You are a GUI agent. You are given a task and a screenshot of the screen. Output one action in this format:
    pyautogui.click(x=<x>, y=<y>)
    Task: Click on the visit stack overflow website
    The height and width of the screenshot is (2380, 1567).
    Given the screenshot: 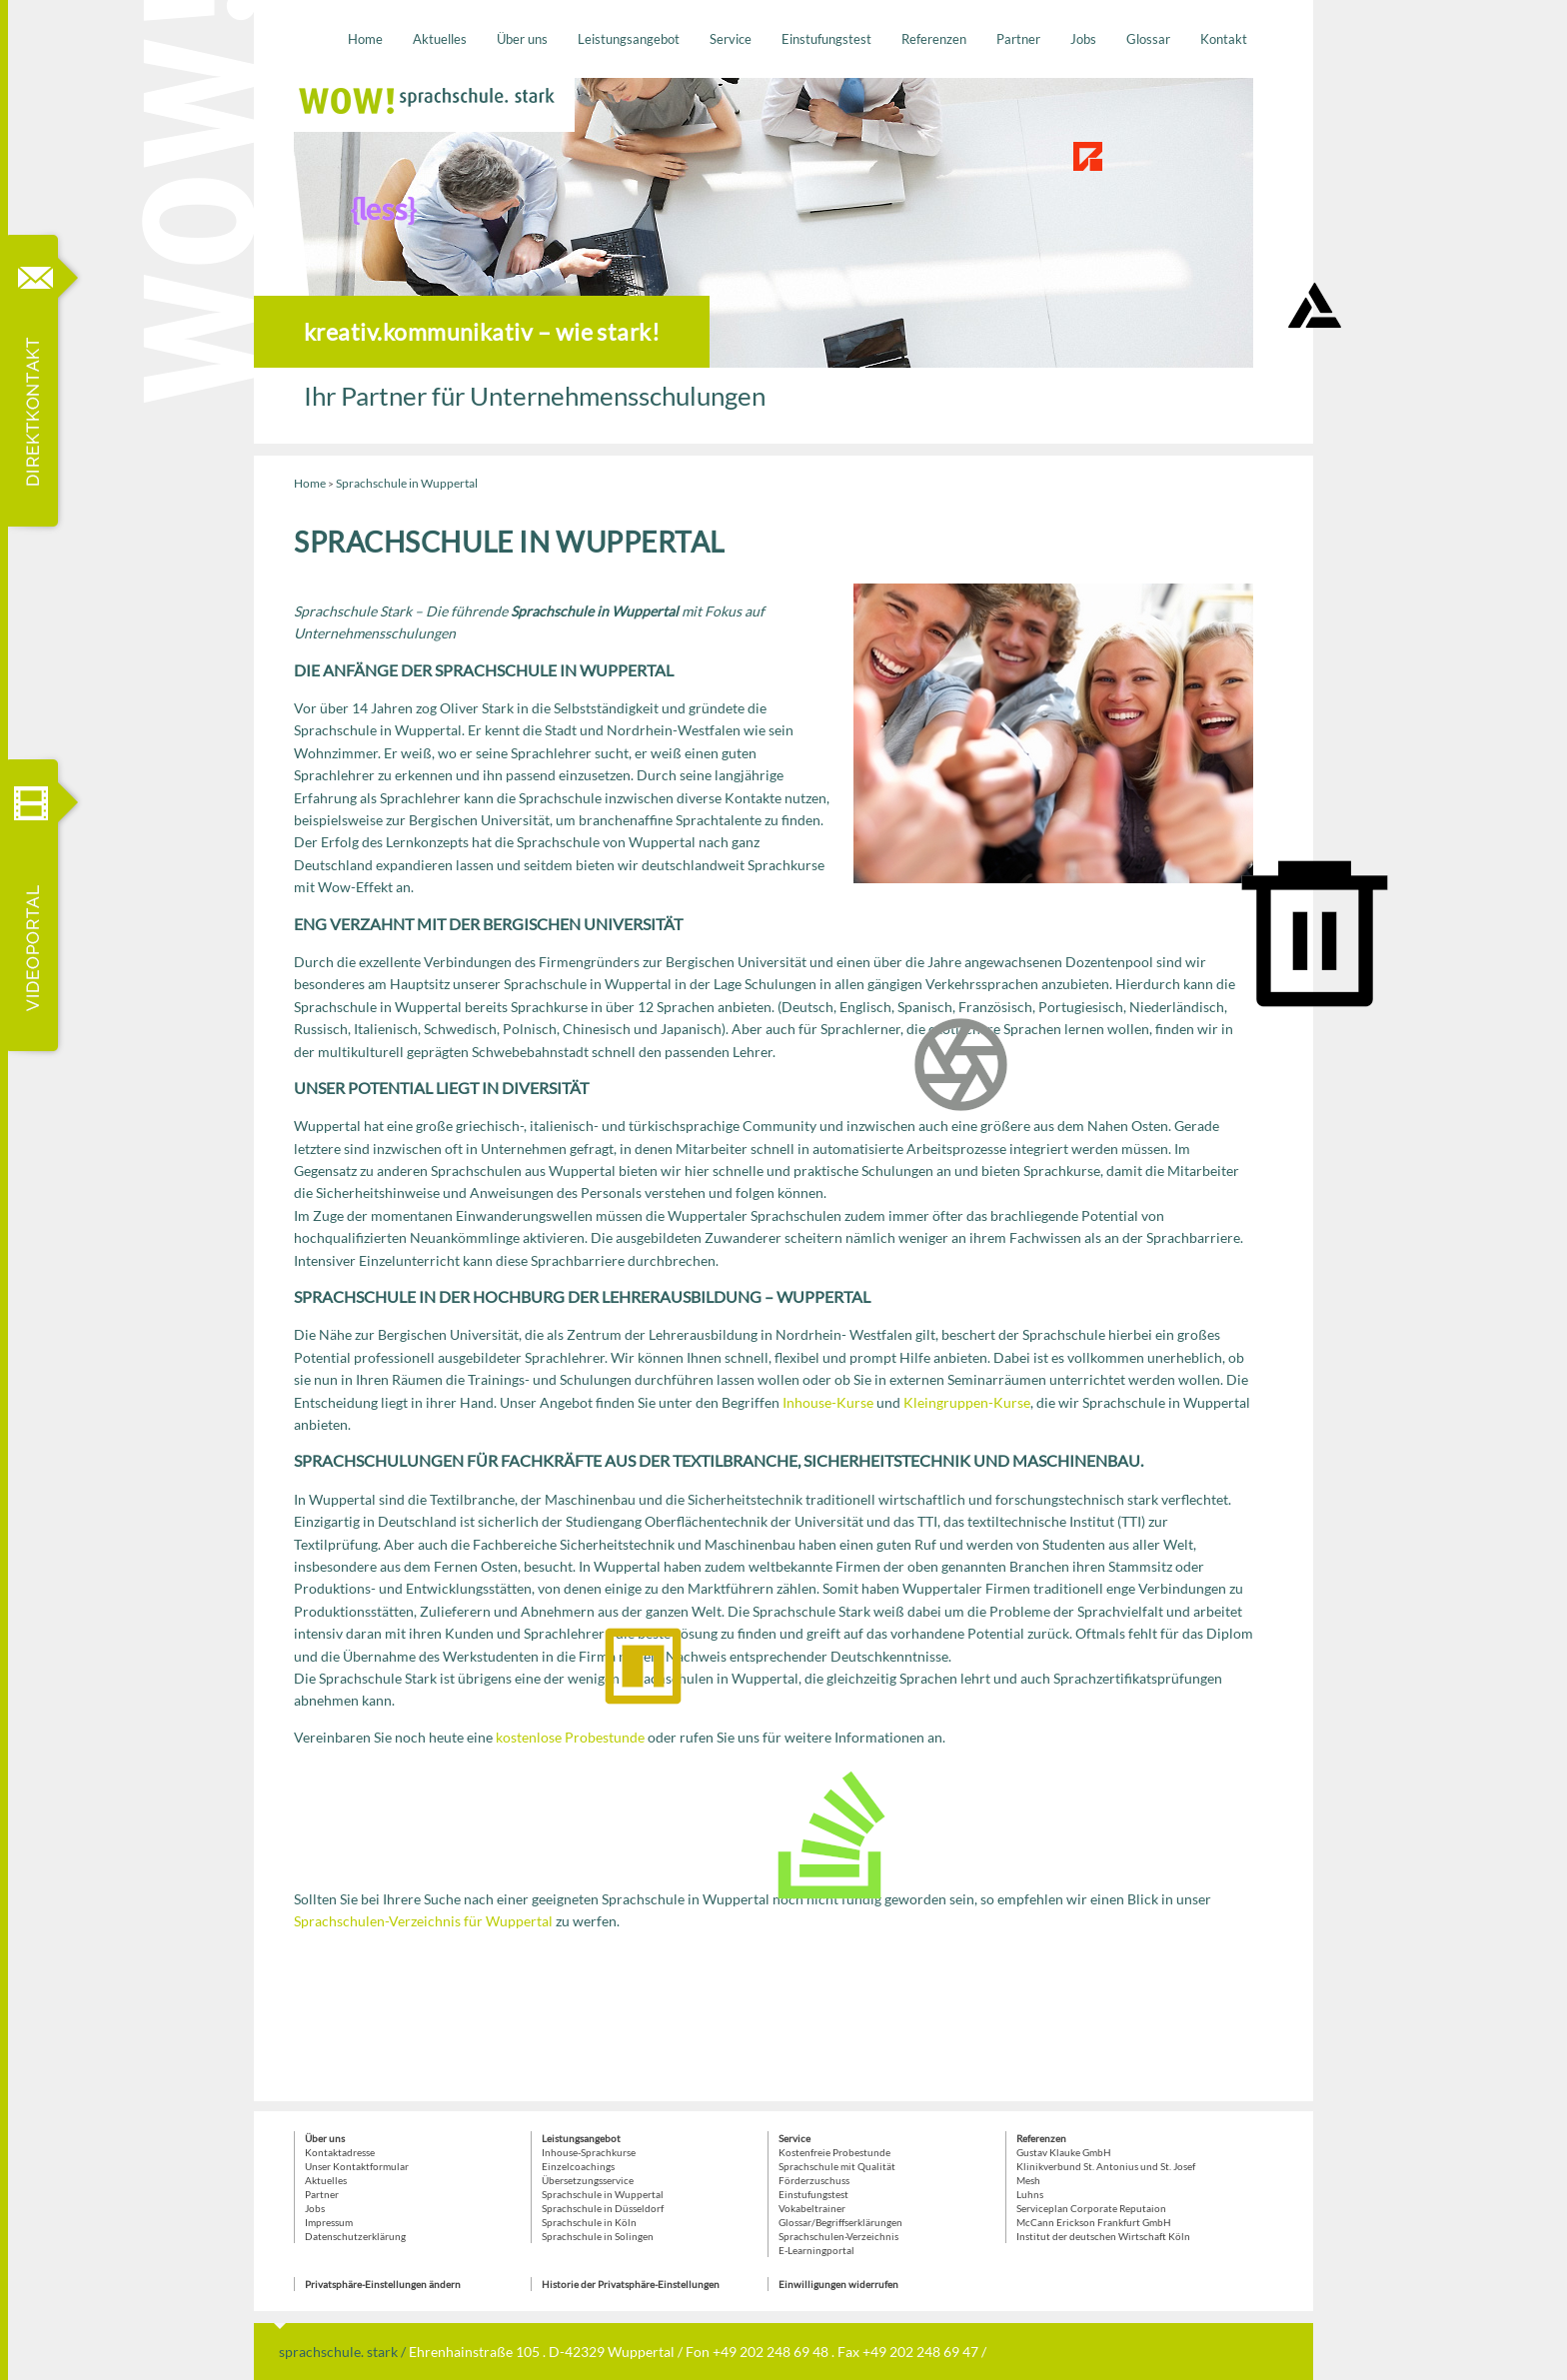 What is the action you would take?
    pyautogui.click(x=829, y=1834)
    